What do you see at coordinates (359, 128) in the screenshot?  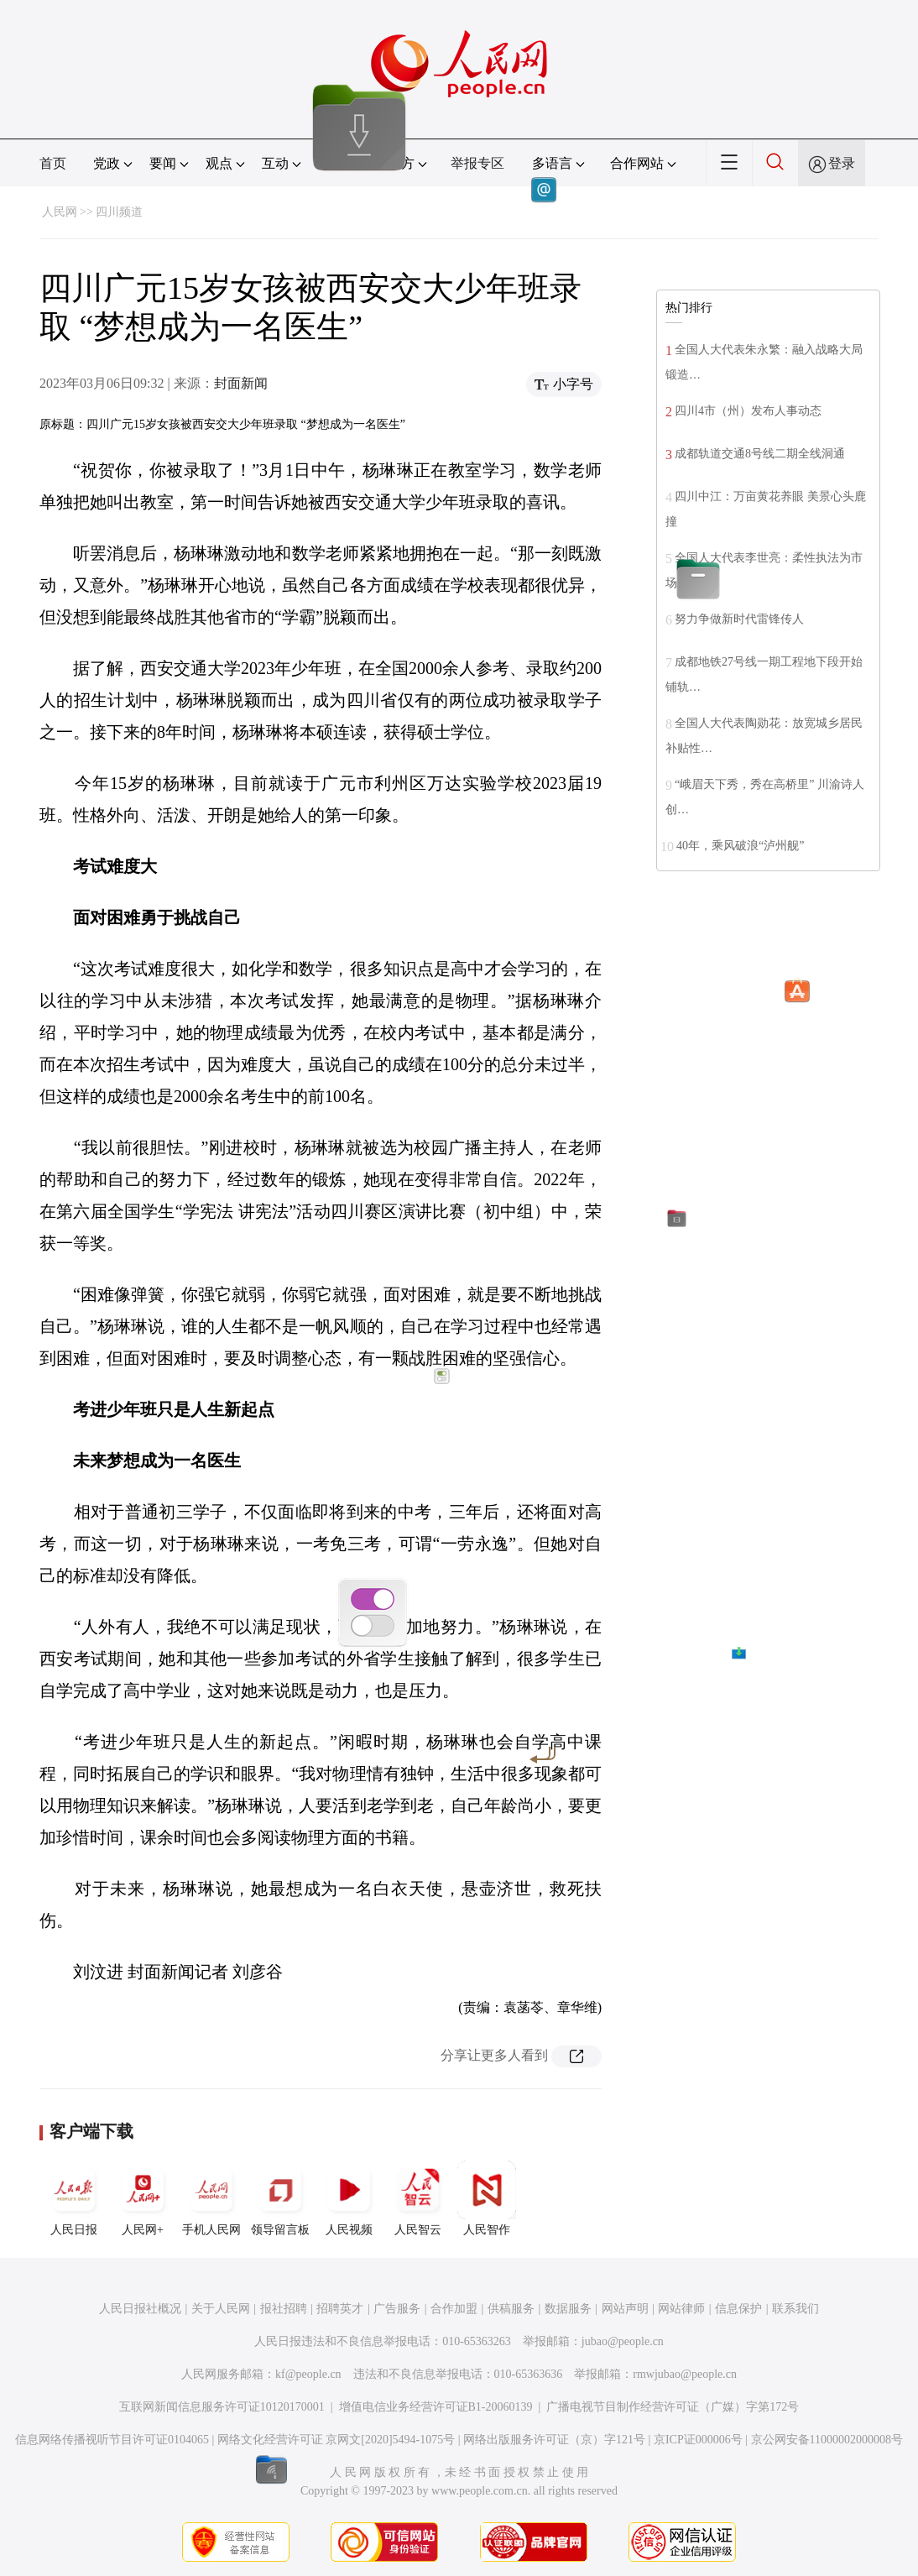 I see `open your downloads folder` at bounding box center [359, 128].